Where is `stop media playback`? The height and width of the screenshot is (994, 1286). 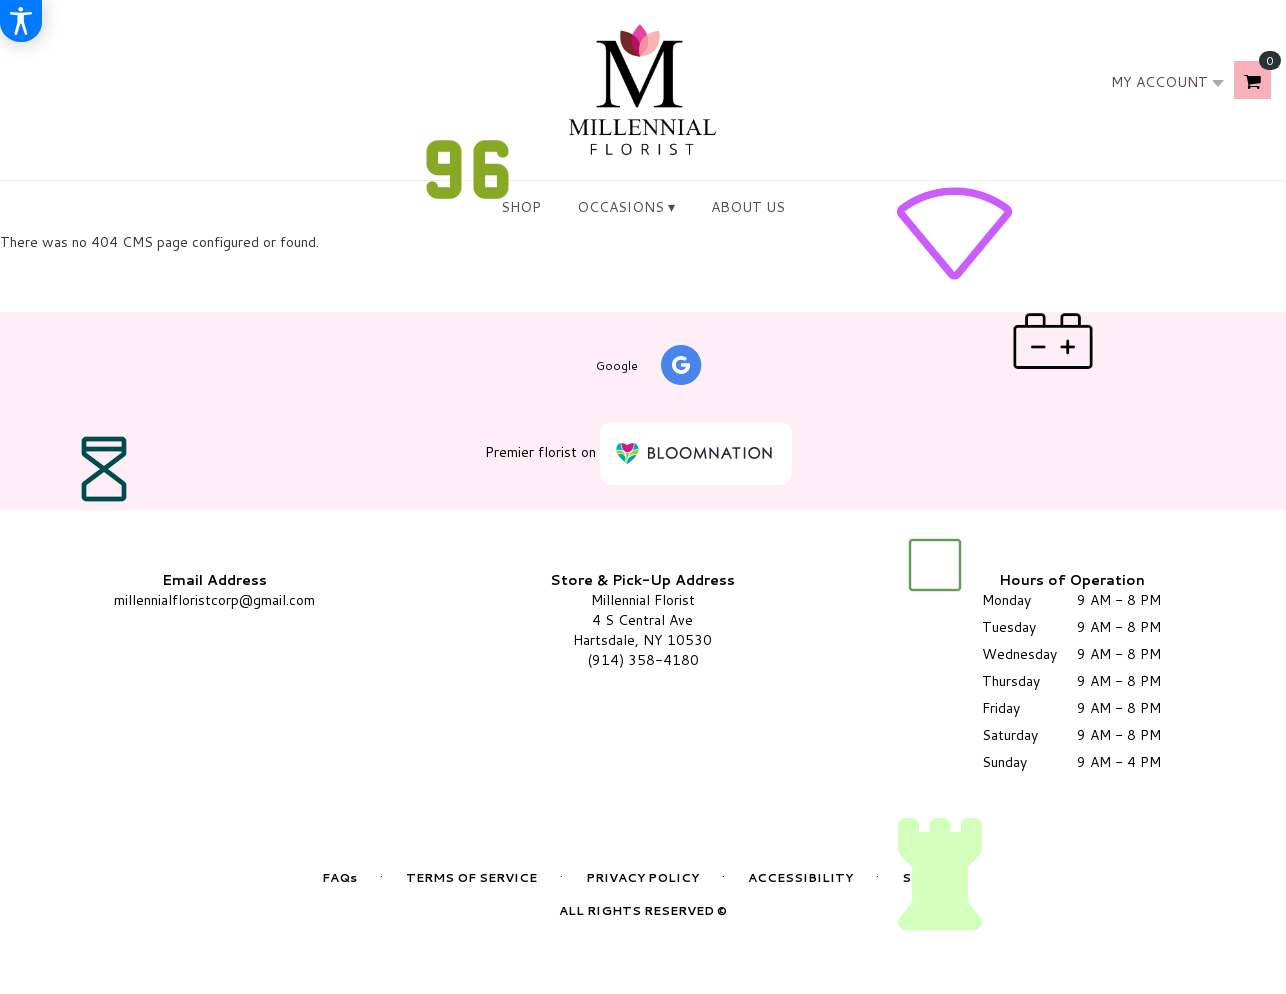
stop media playback is located at coordinates (935, 565).